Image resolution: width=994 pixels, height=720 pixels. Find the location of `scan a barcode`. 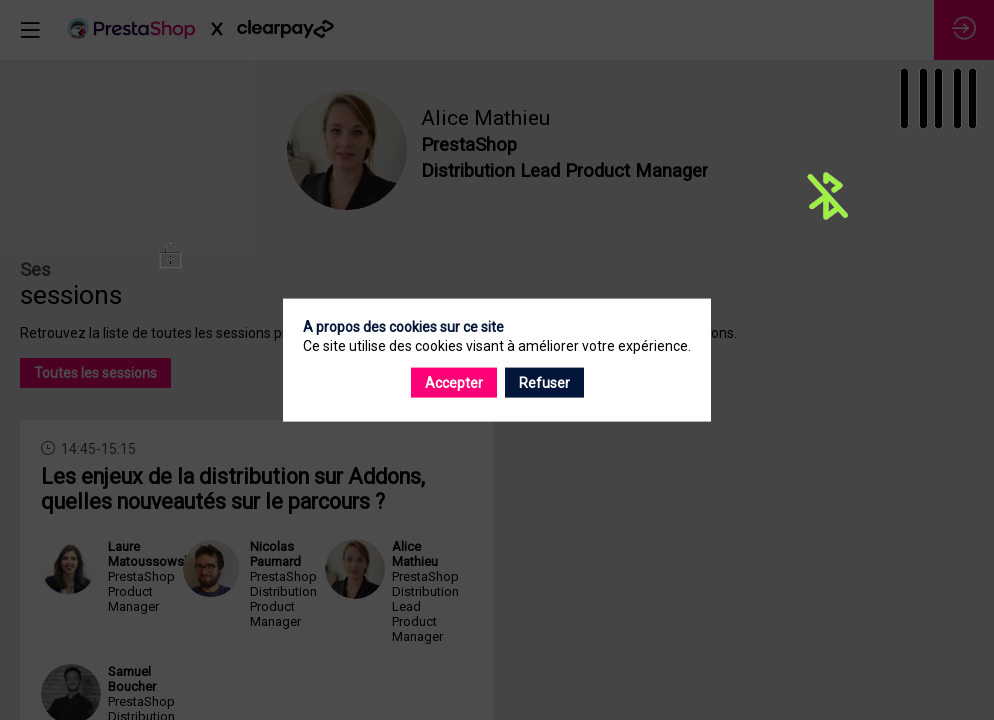

scan a barcode is located at coordinates (938, 98).